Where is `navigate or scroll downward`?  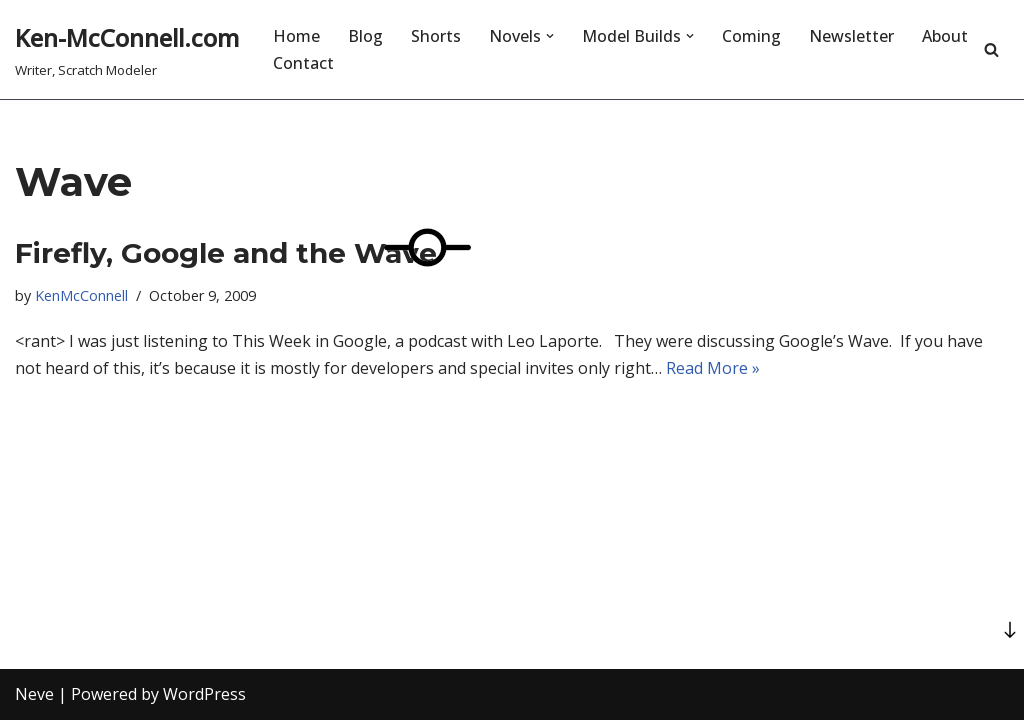
navigate or scroll downward is located at coordinates (1010, 630).